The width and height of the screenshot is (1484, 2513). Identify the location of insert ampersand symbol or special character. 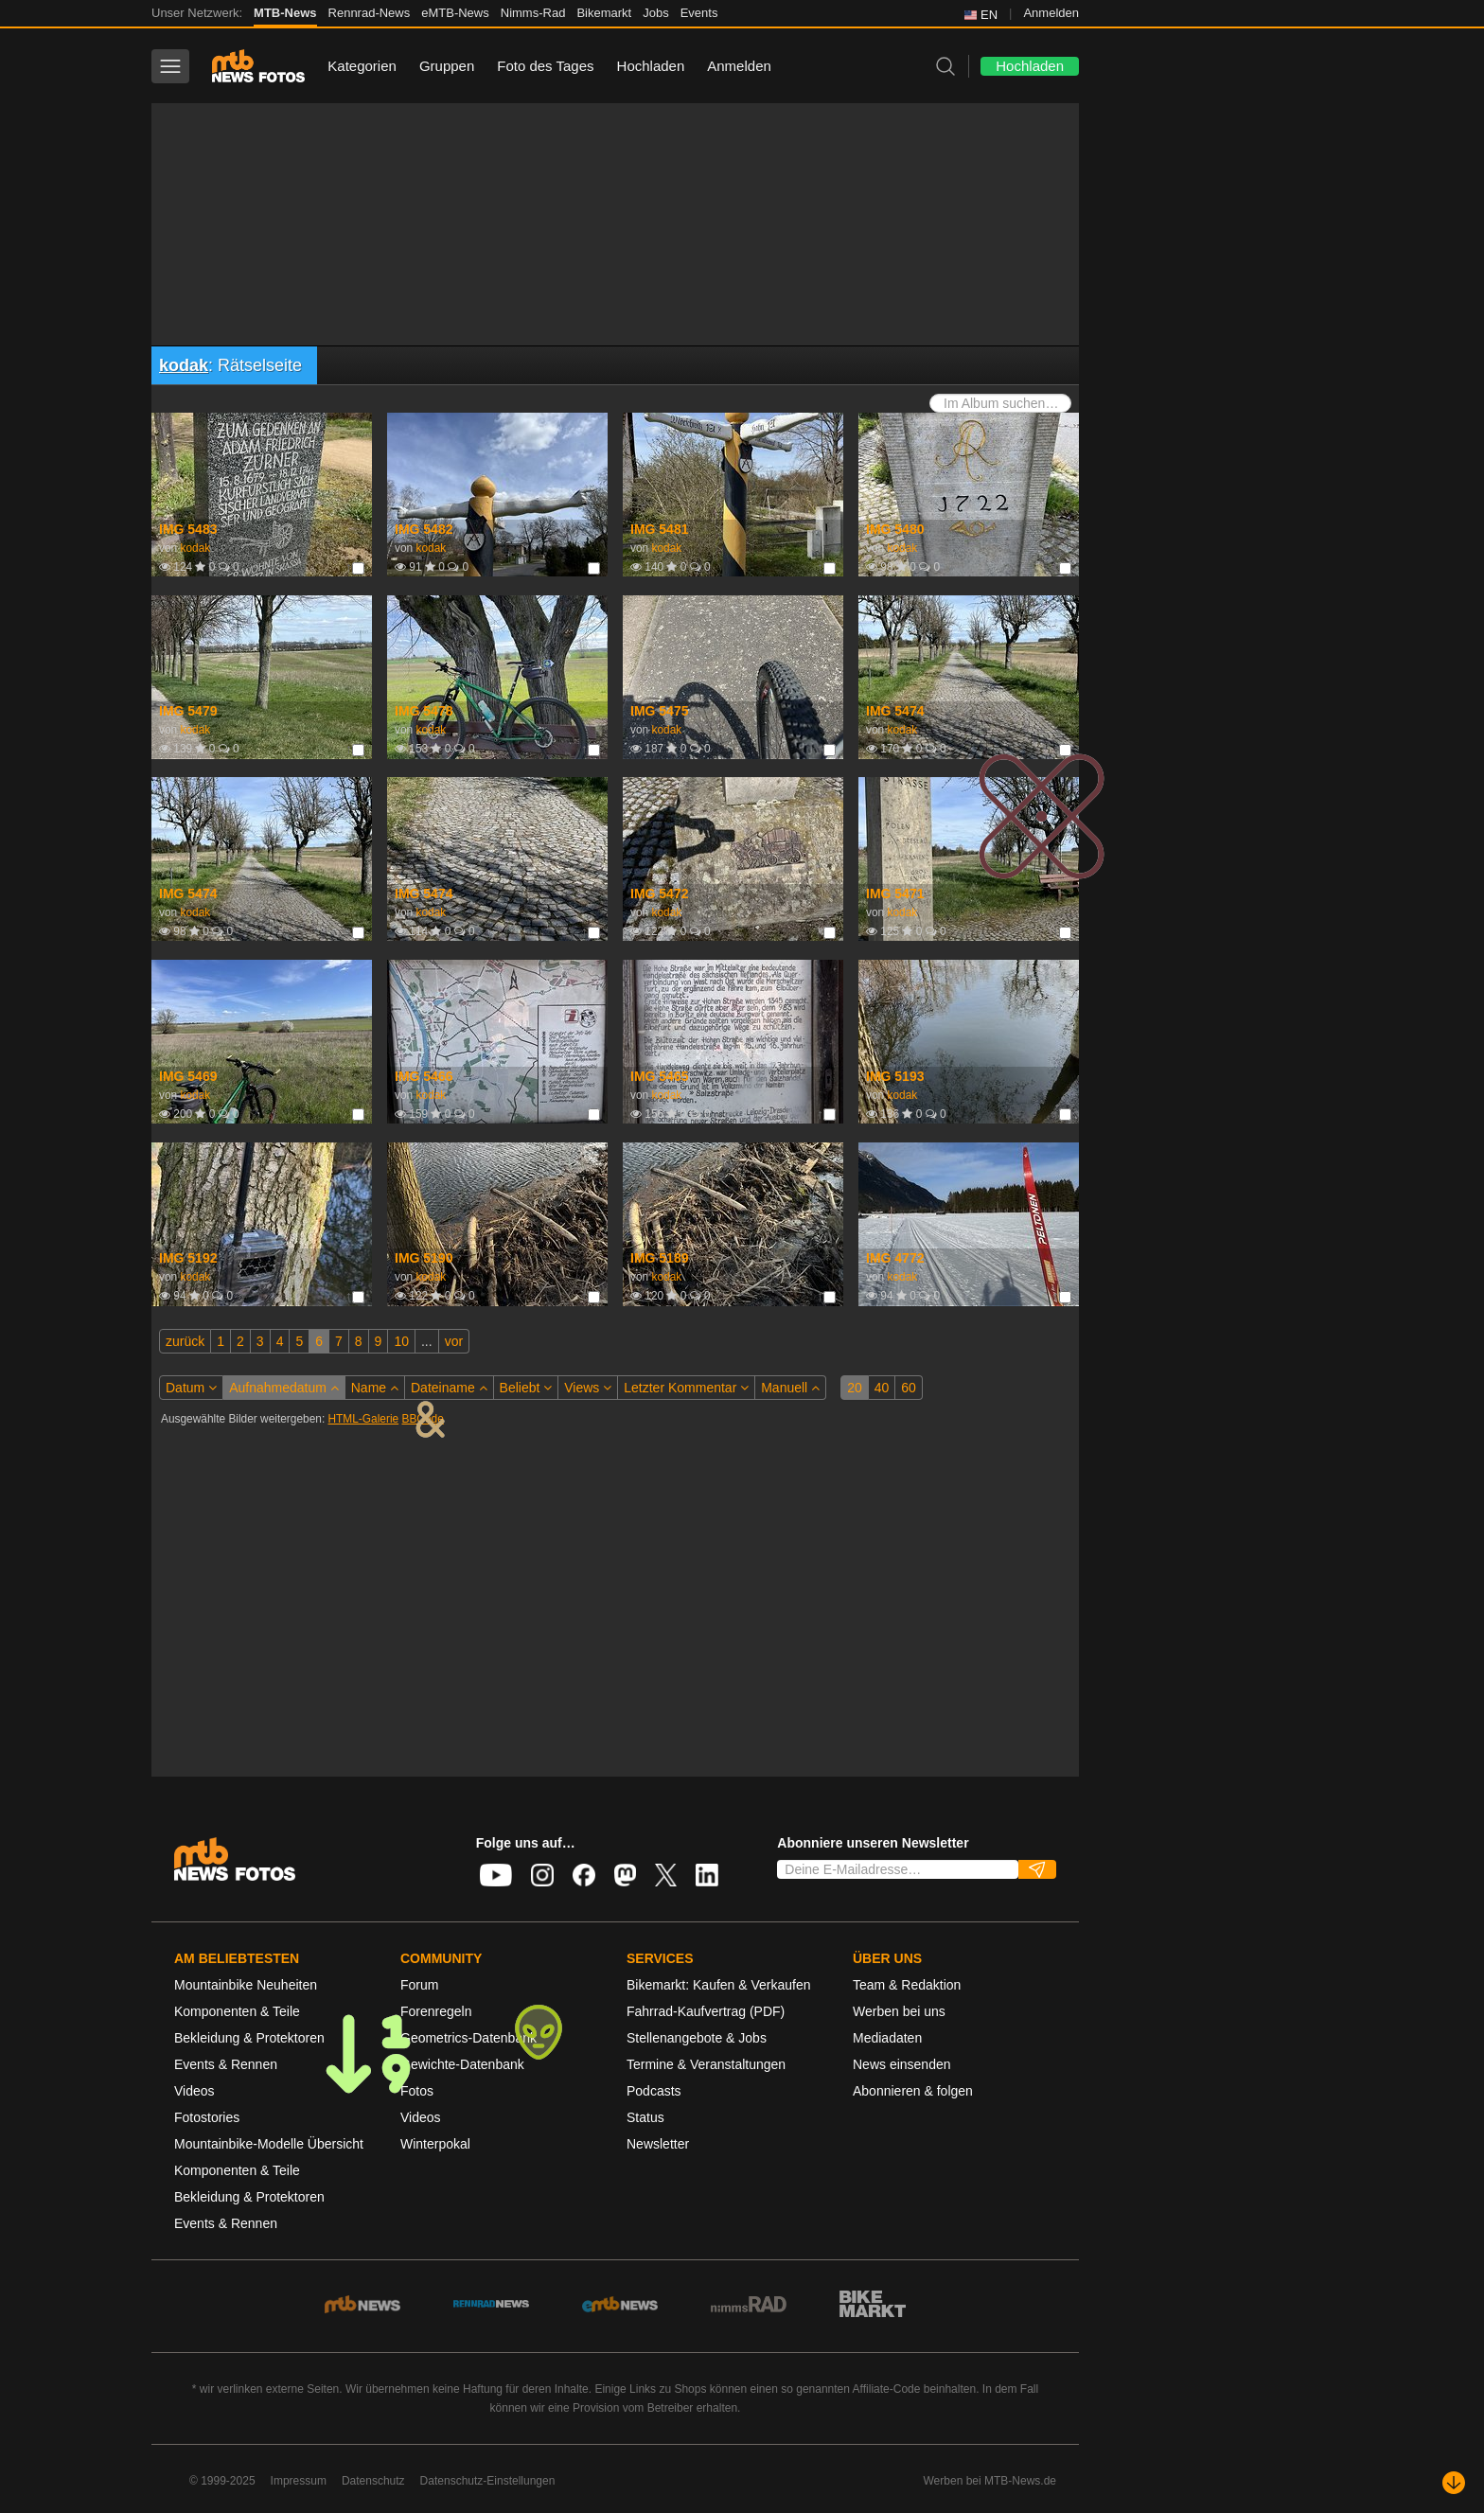
(428, 1419).